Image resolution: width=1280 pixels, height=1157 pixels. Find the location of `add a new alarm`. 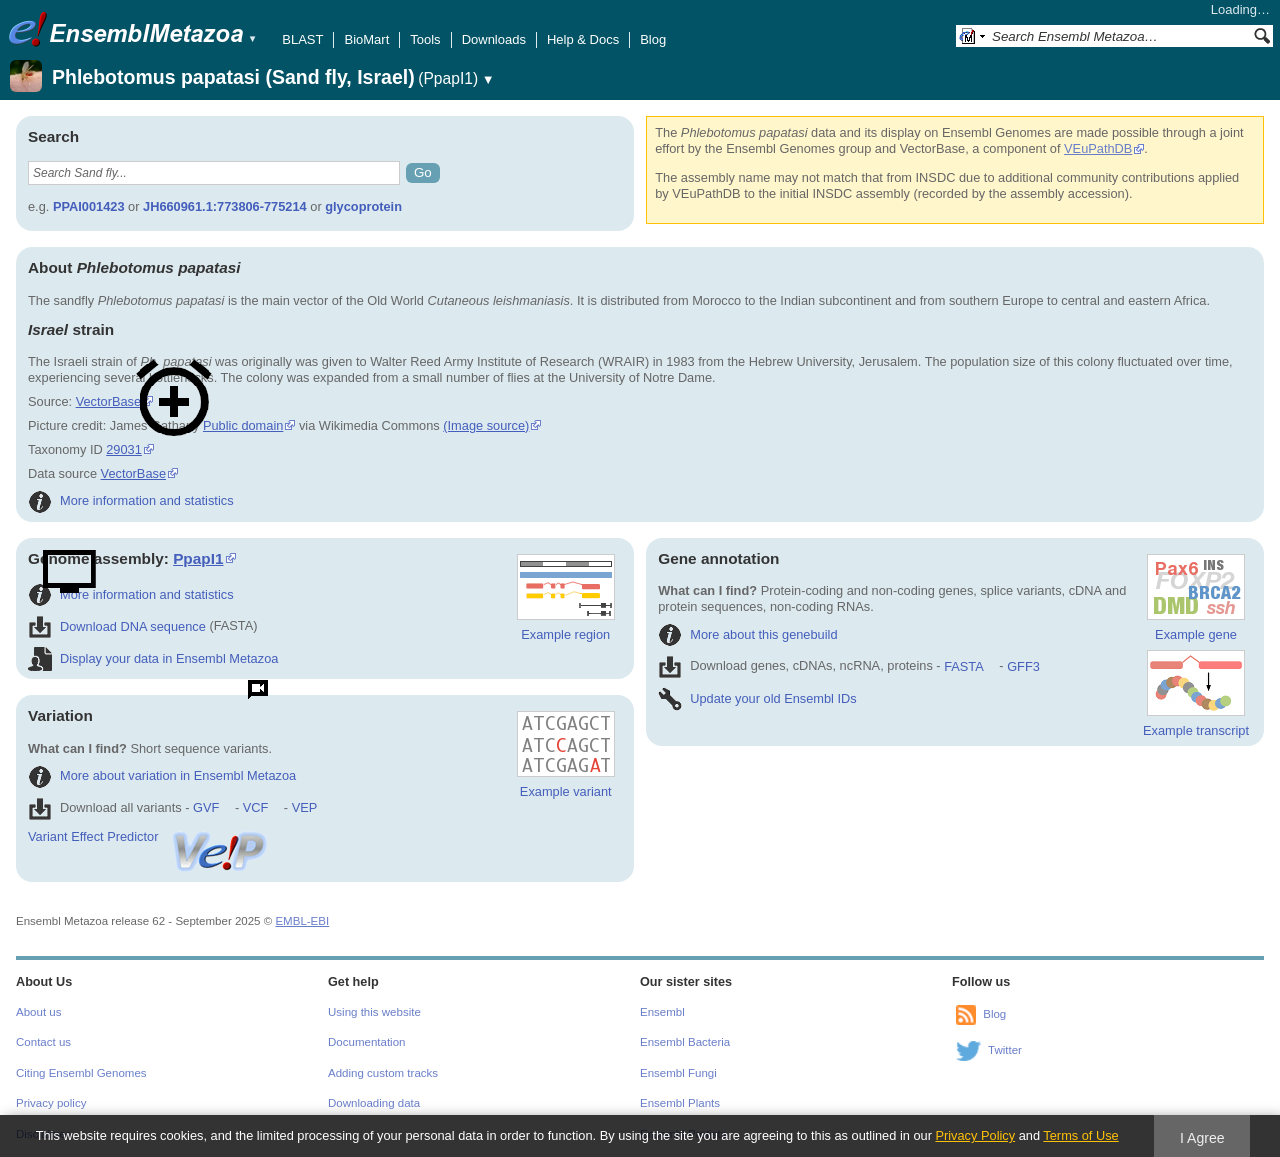

add a new alarm is located at coordinates (174, 398).